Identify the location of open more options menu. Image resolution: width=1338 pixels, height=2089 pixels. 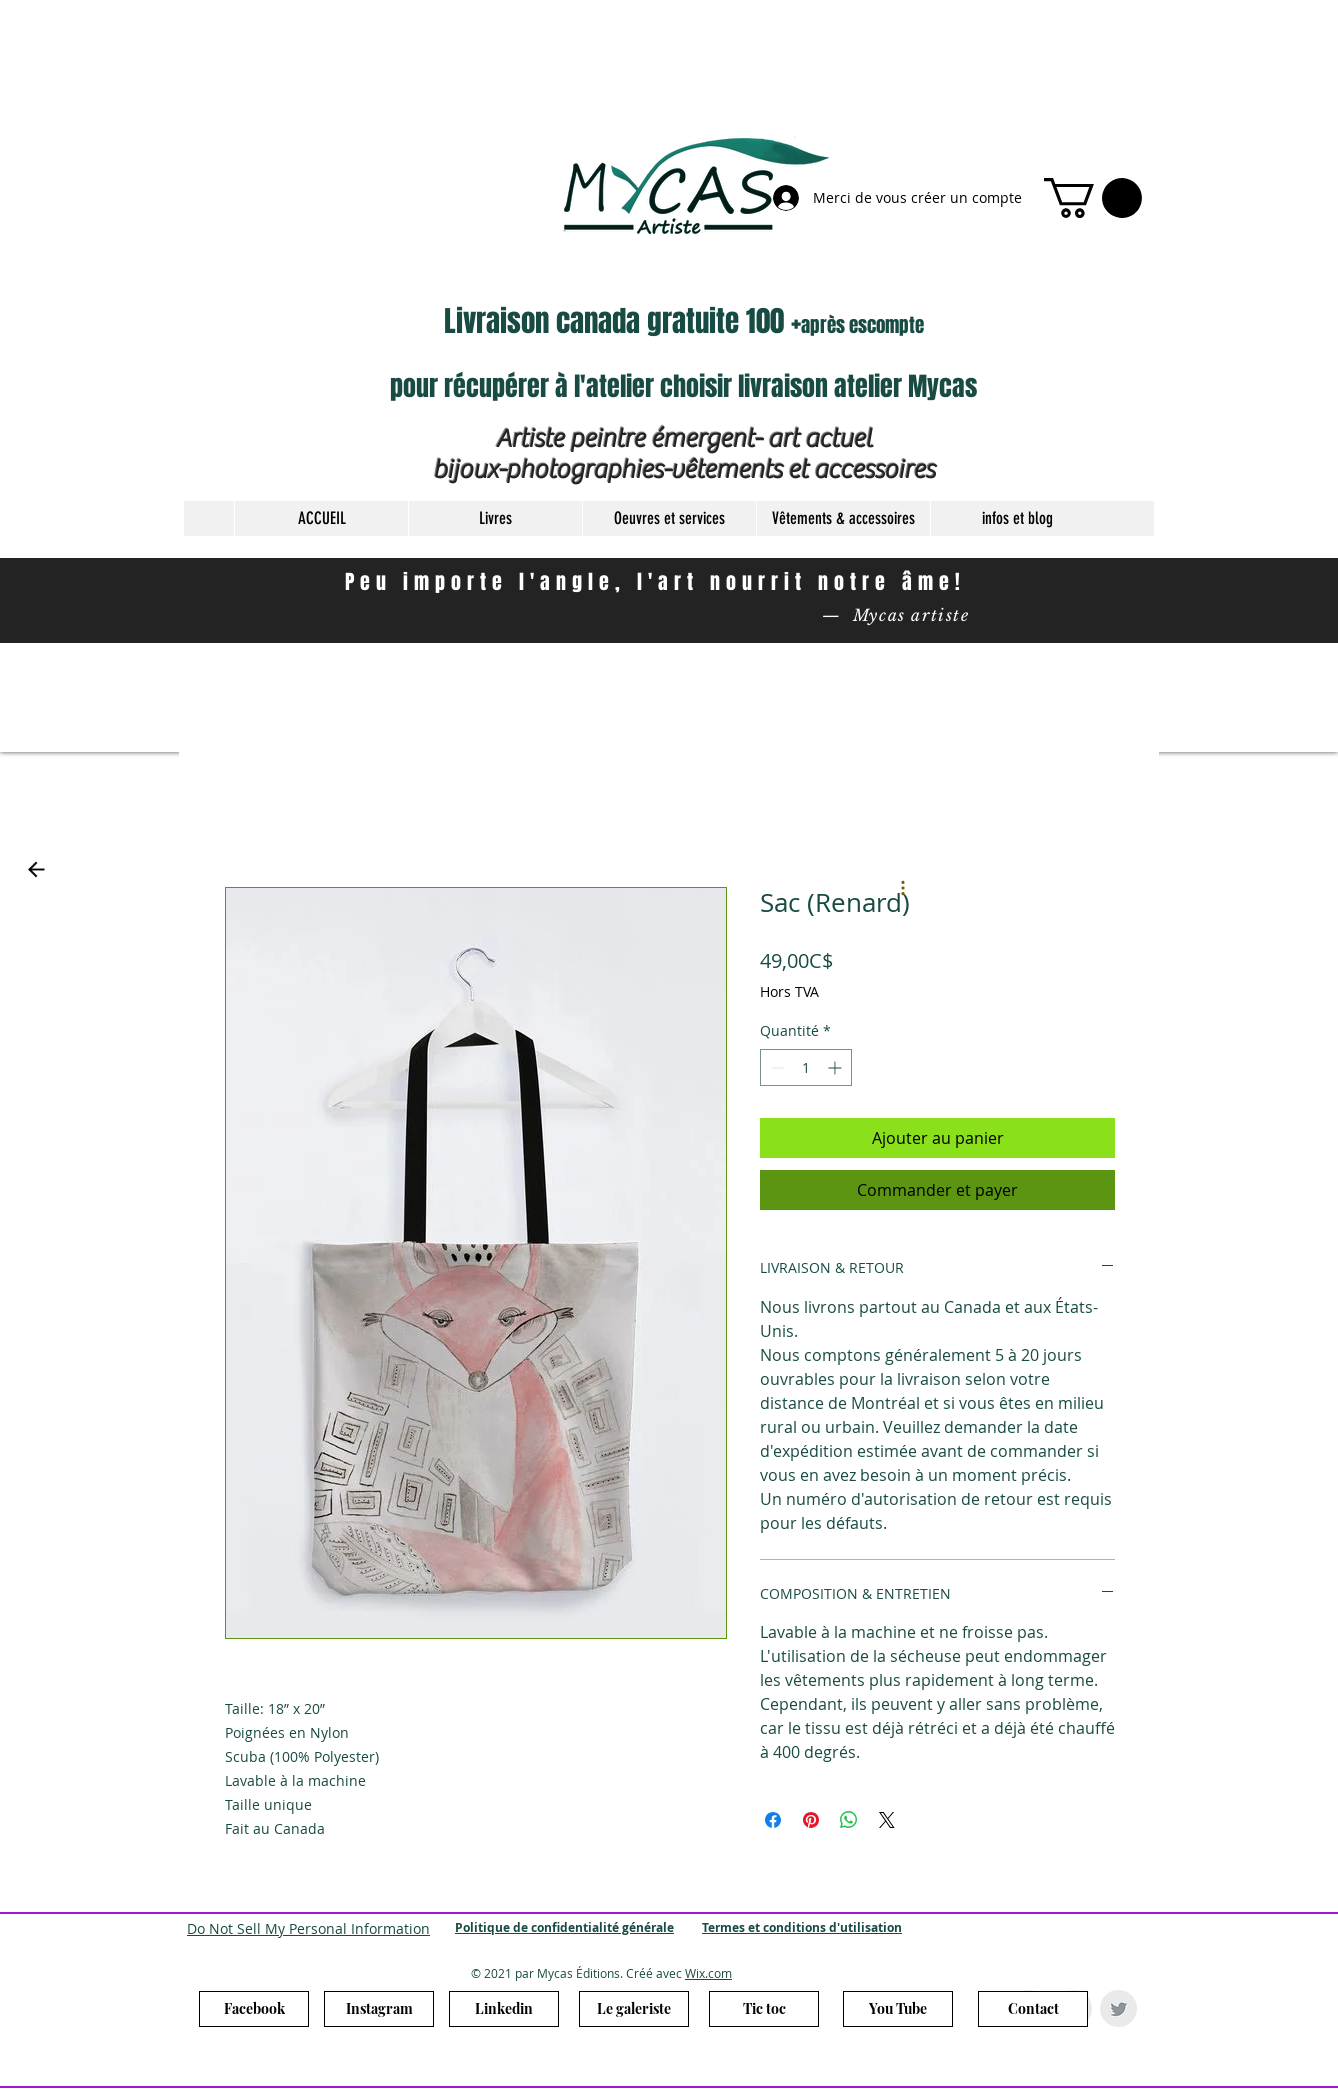
(903, 888).